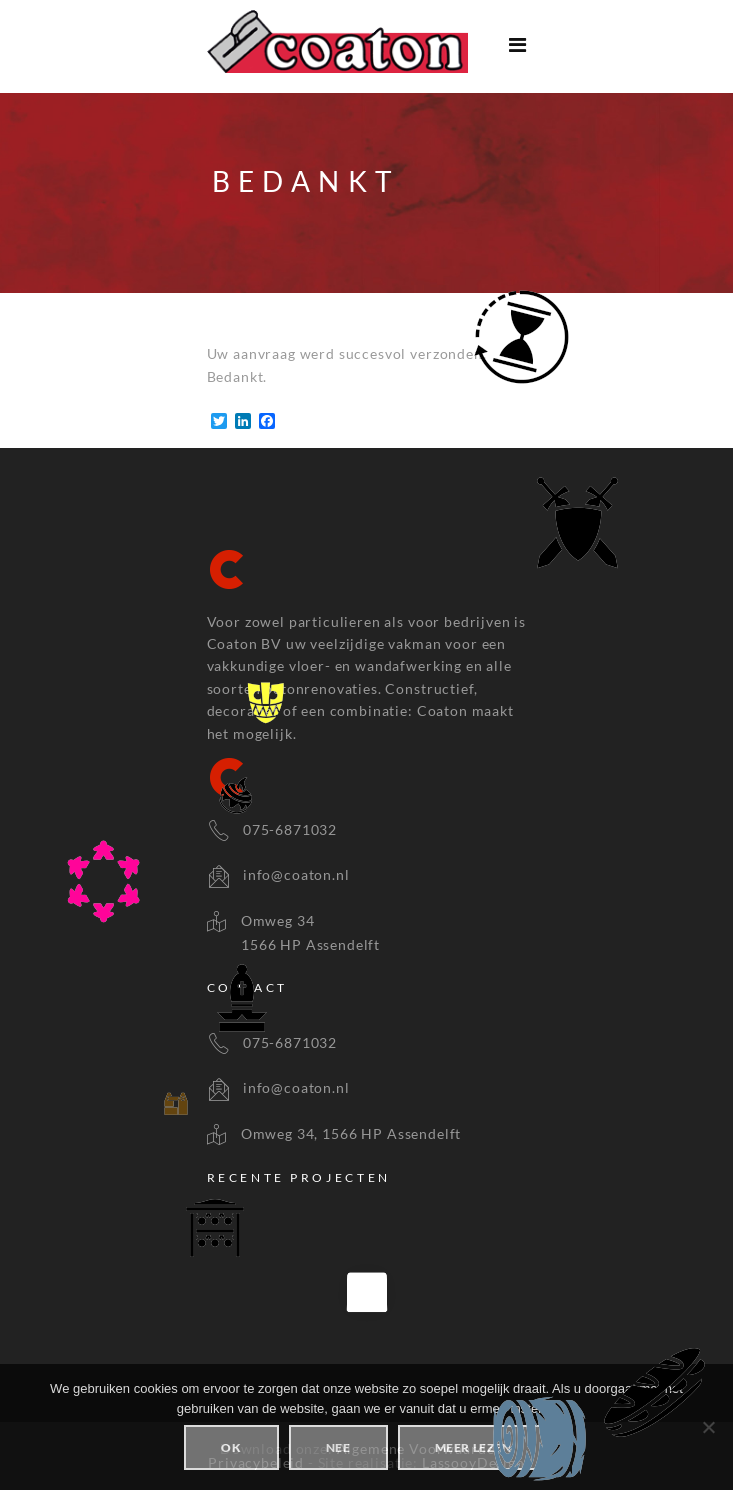 This screenshot has width=733, height=1490. Describe the element at coordinates (103, 881) in the screenshot. I see `view players in a game lobby` at that location.